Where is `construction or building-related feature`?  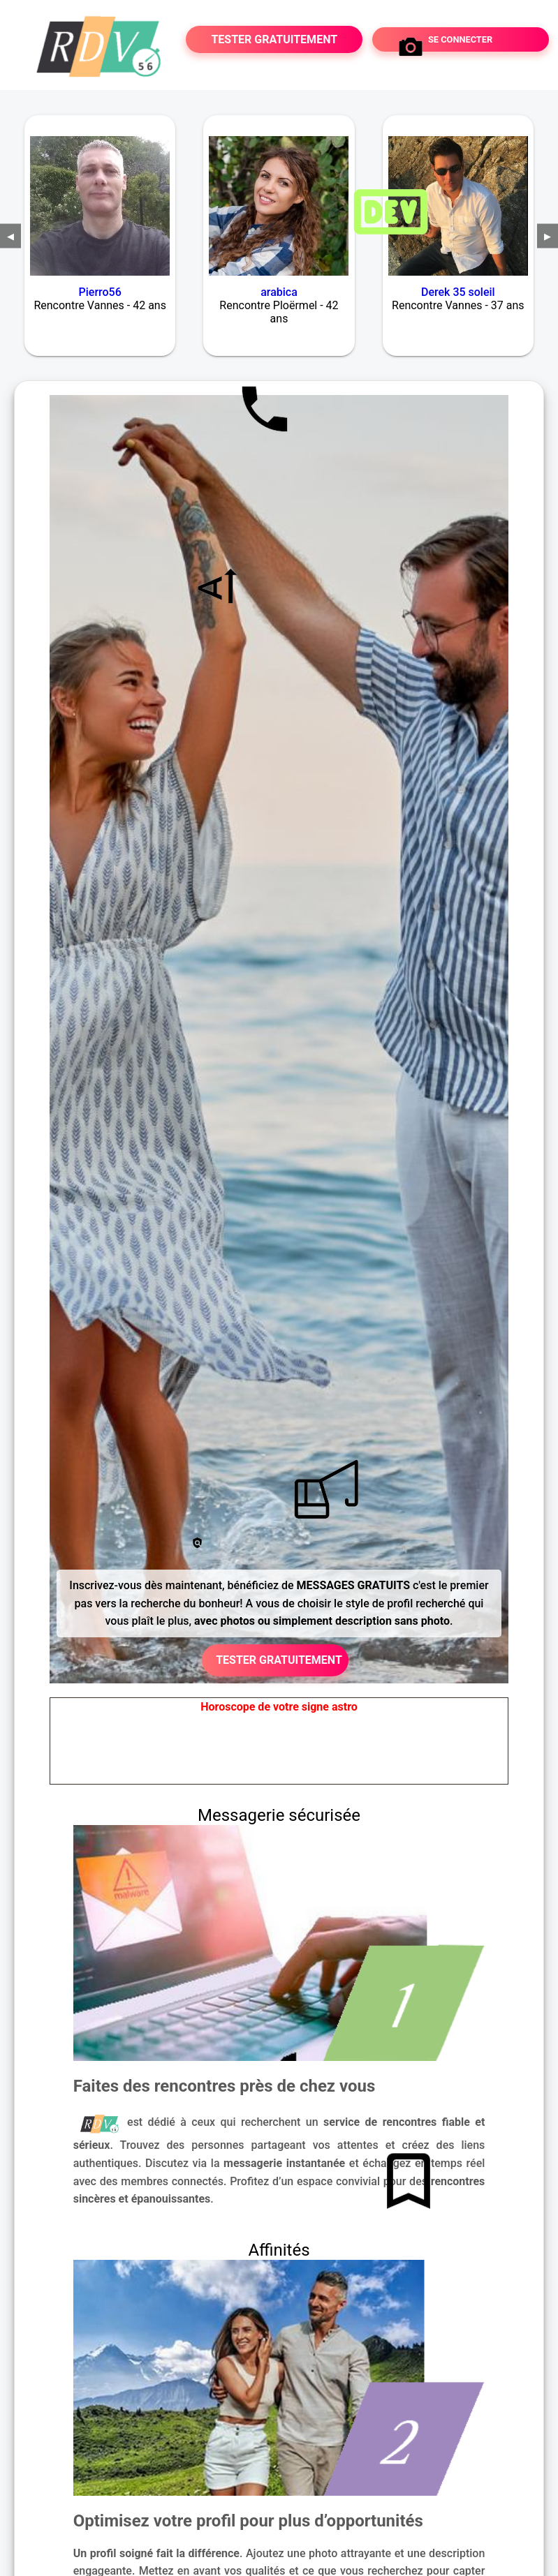 construction or building-related feature is located at coordinates (328, 1493).